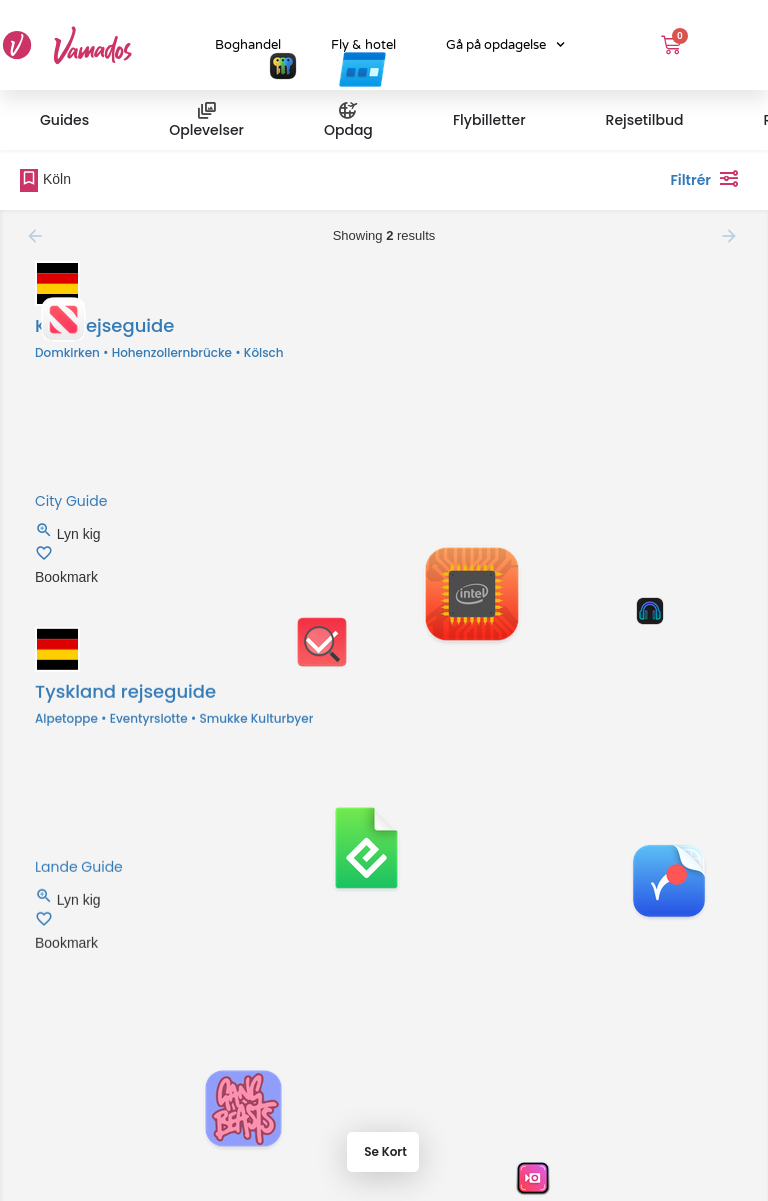 The height and width of the screenshot is (1201, 768). Describe the element at coordinates (283, 66) in the screenshot. I see `open the passwords app` at that location.